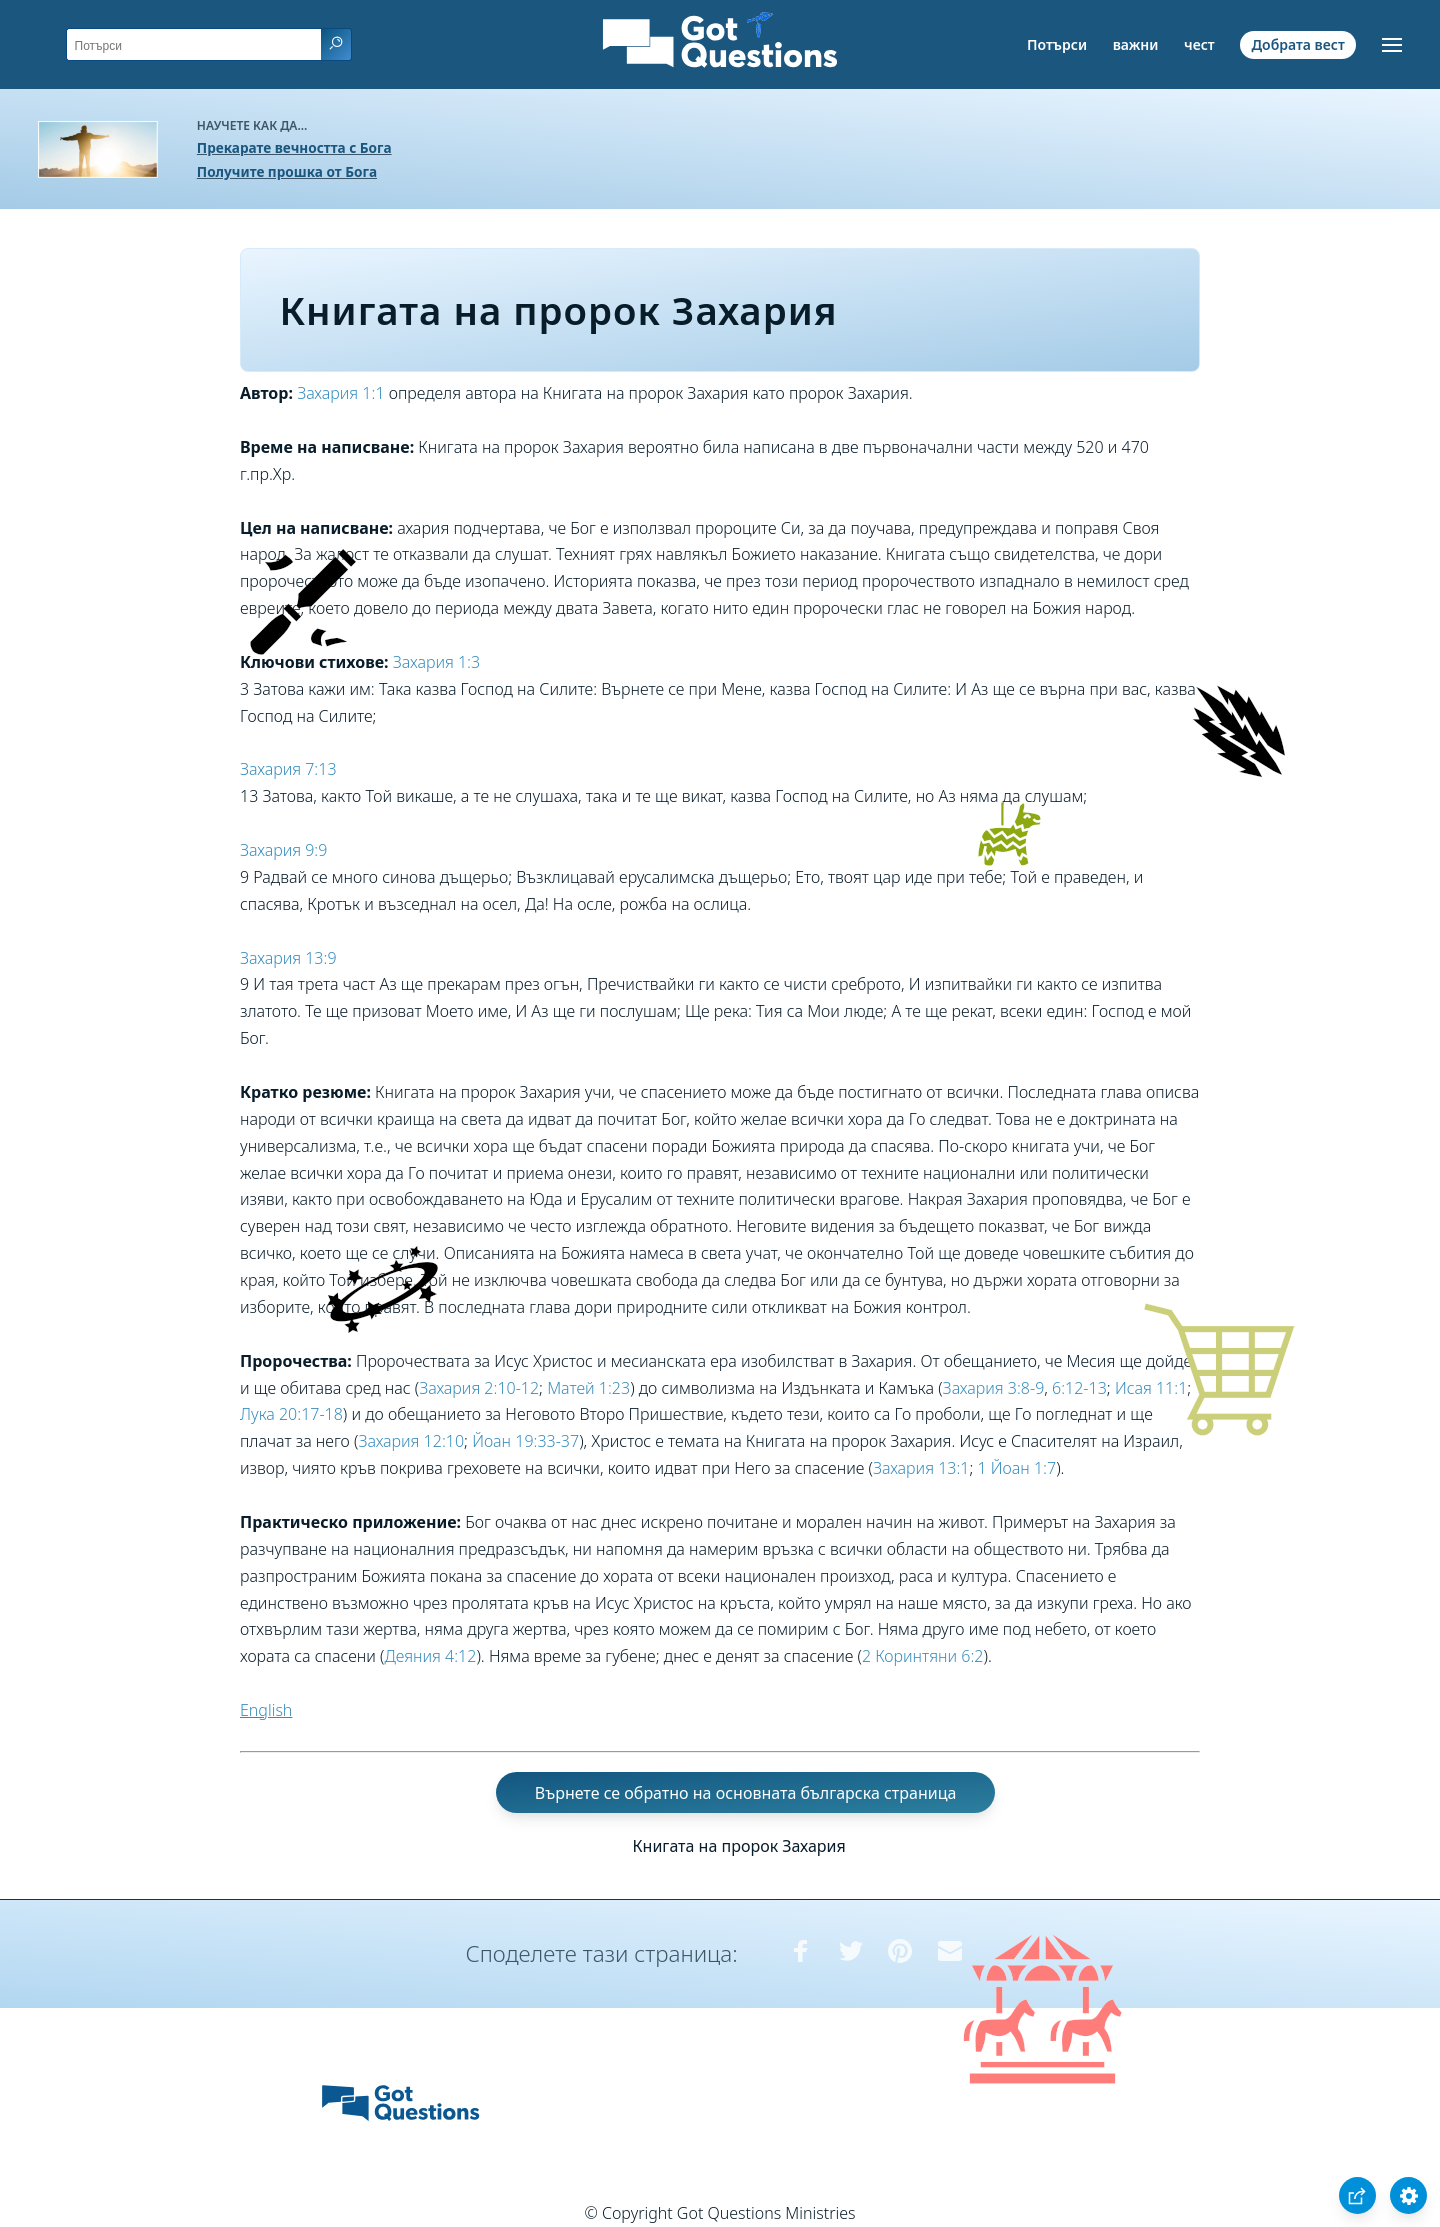 This screenshot has width=1440, height=2227. What do you see at coordinates (304, 601) in the screenshot?
I see `access sculpting or carving tools` at bounding box center [304, 601].